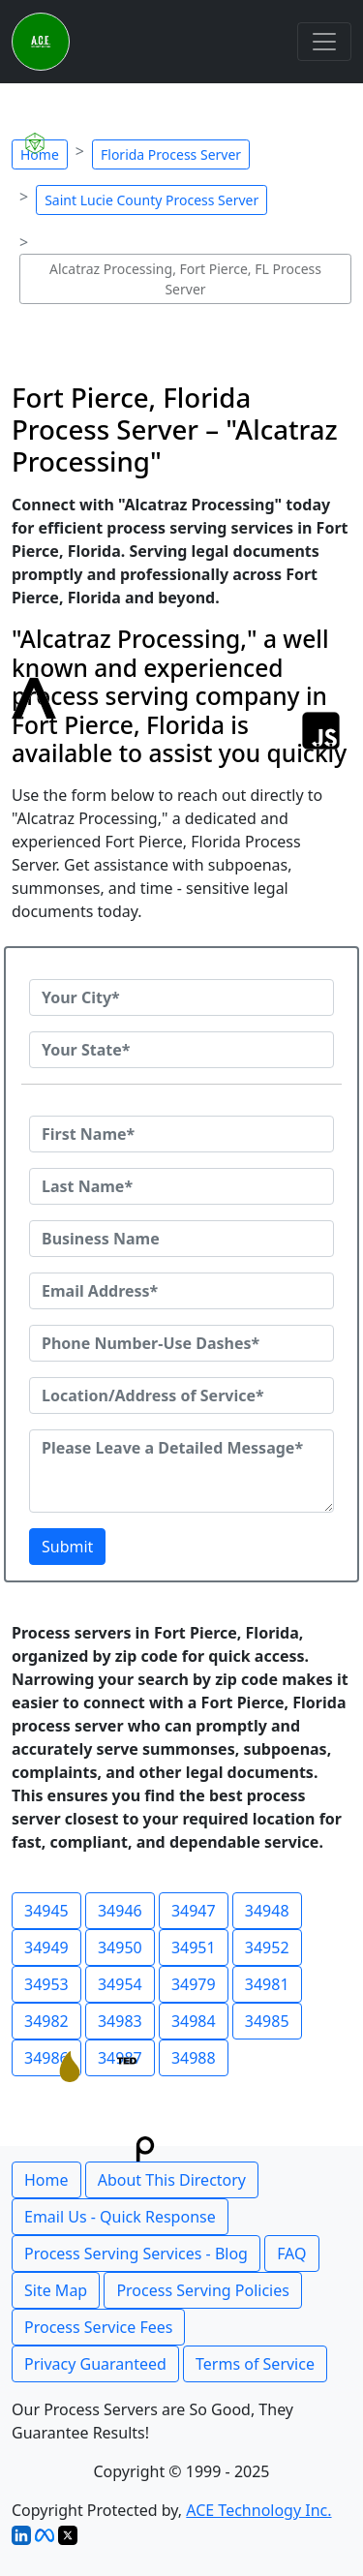 The width and height of the screenshot is (363, 2576). What do you see at coordinates (34, 698) in the screenshot?
I see `visit teratail programming Q&A community` at bounding box center [34, 698].